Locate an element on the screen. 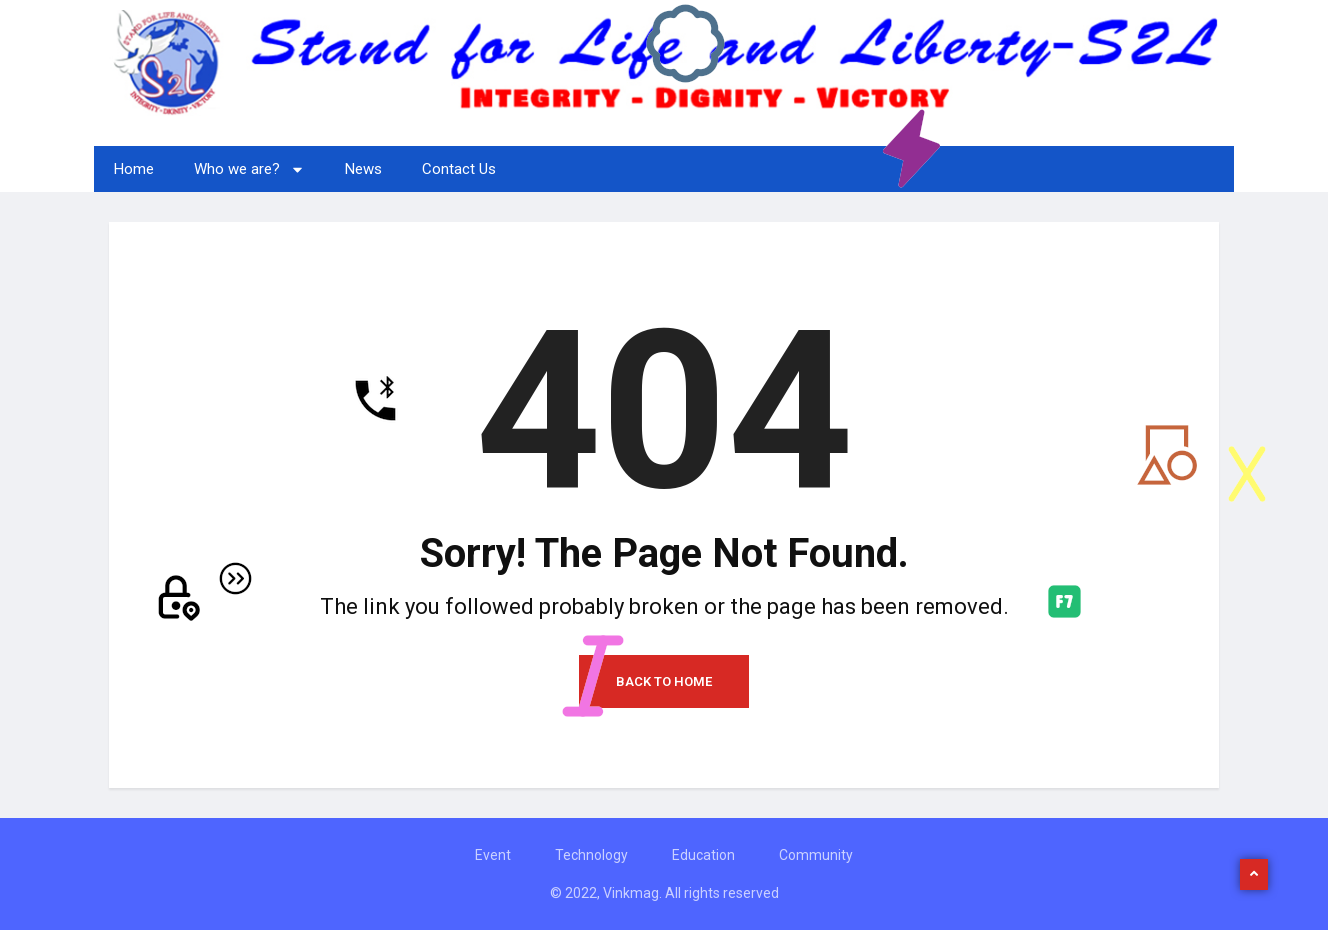  indicates a badge or achievement placeholder is located at coordinates (685, 43).